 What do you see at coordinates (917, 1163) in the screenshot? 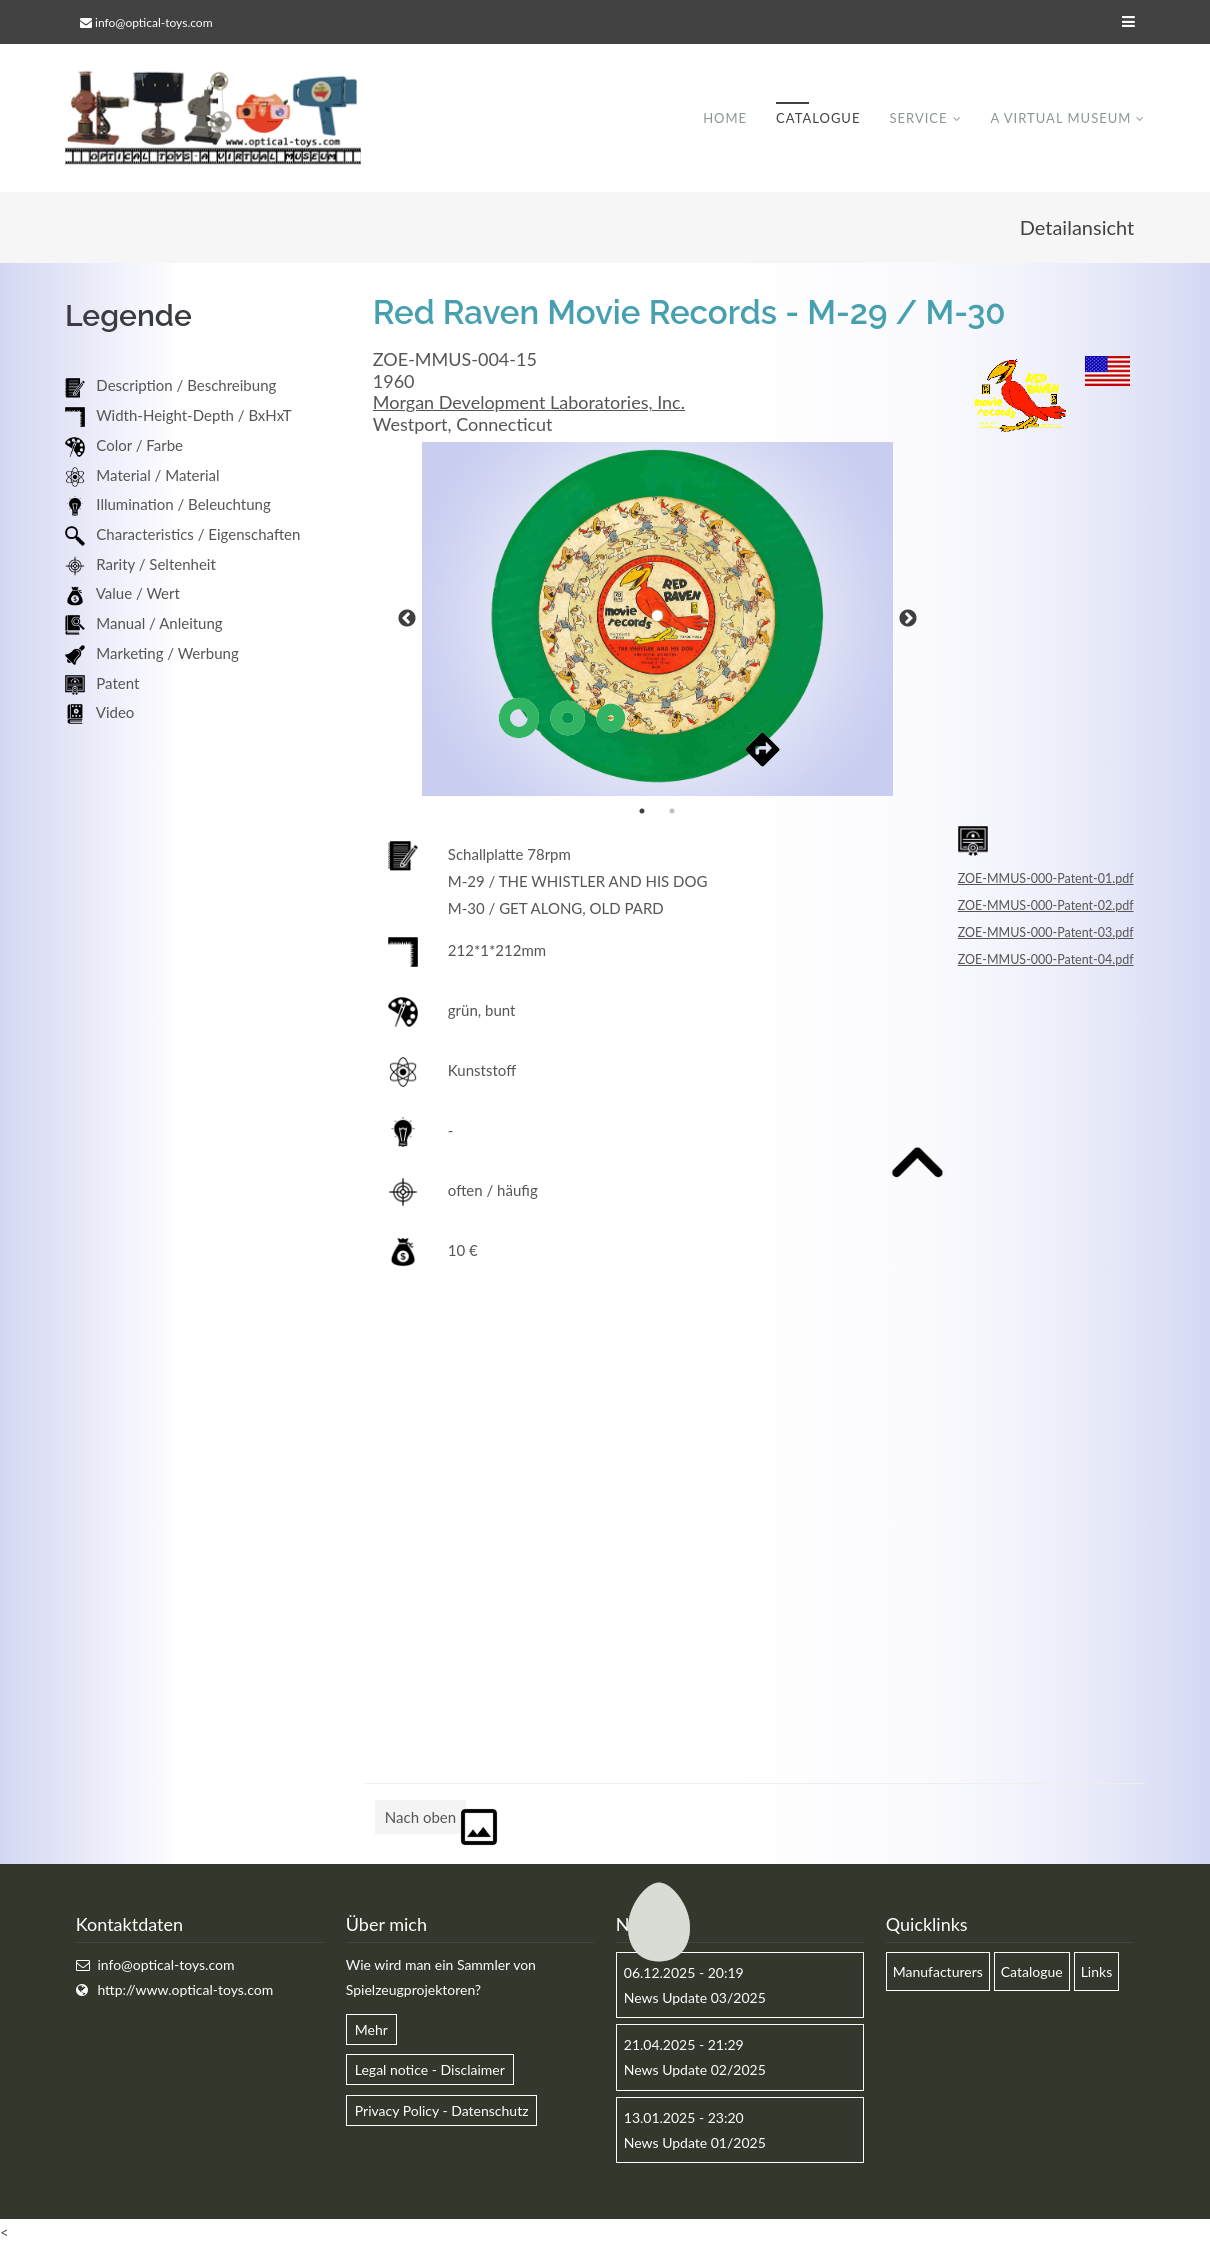
I see `collapse an expanded section` at bounding box center [917, 1163].